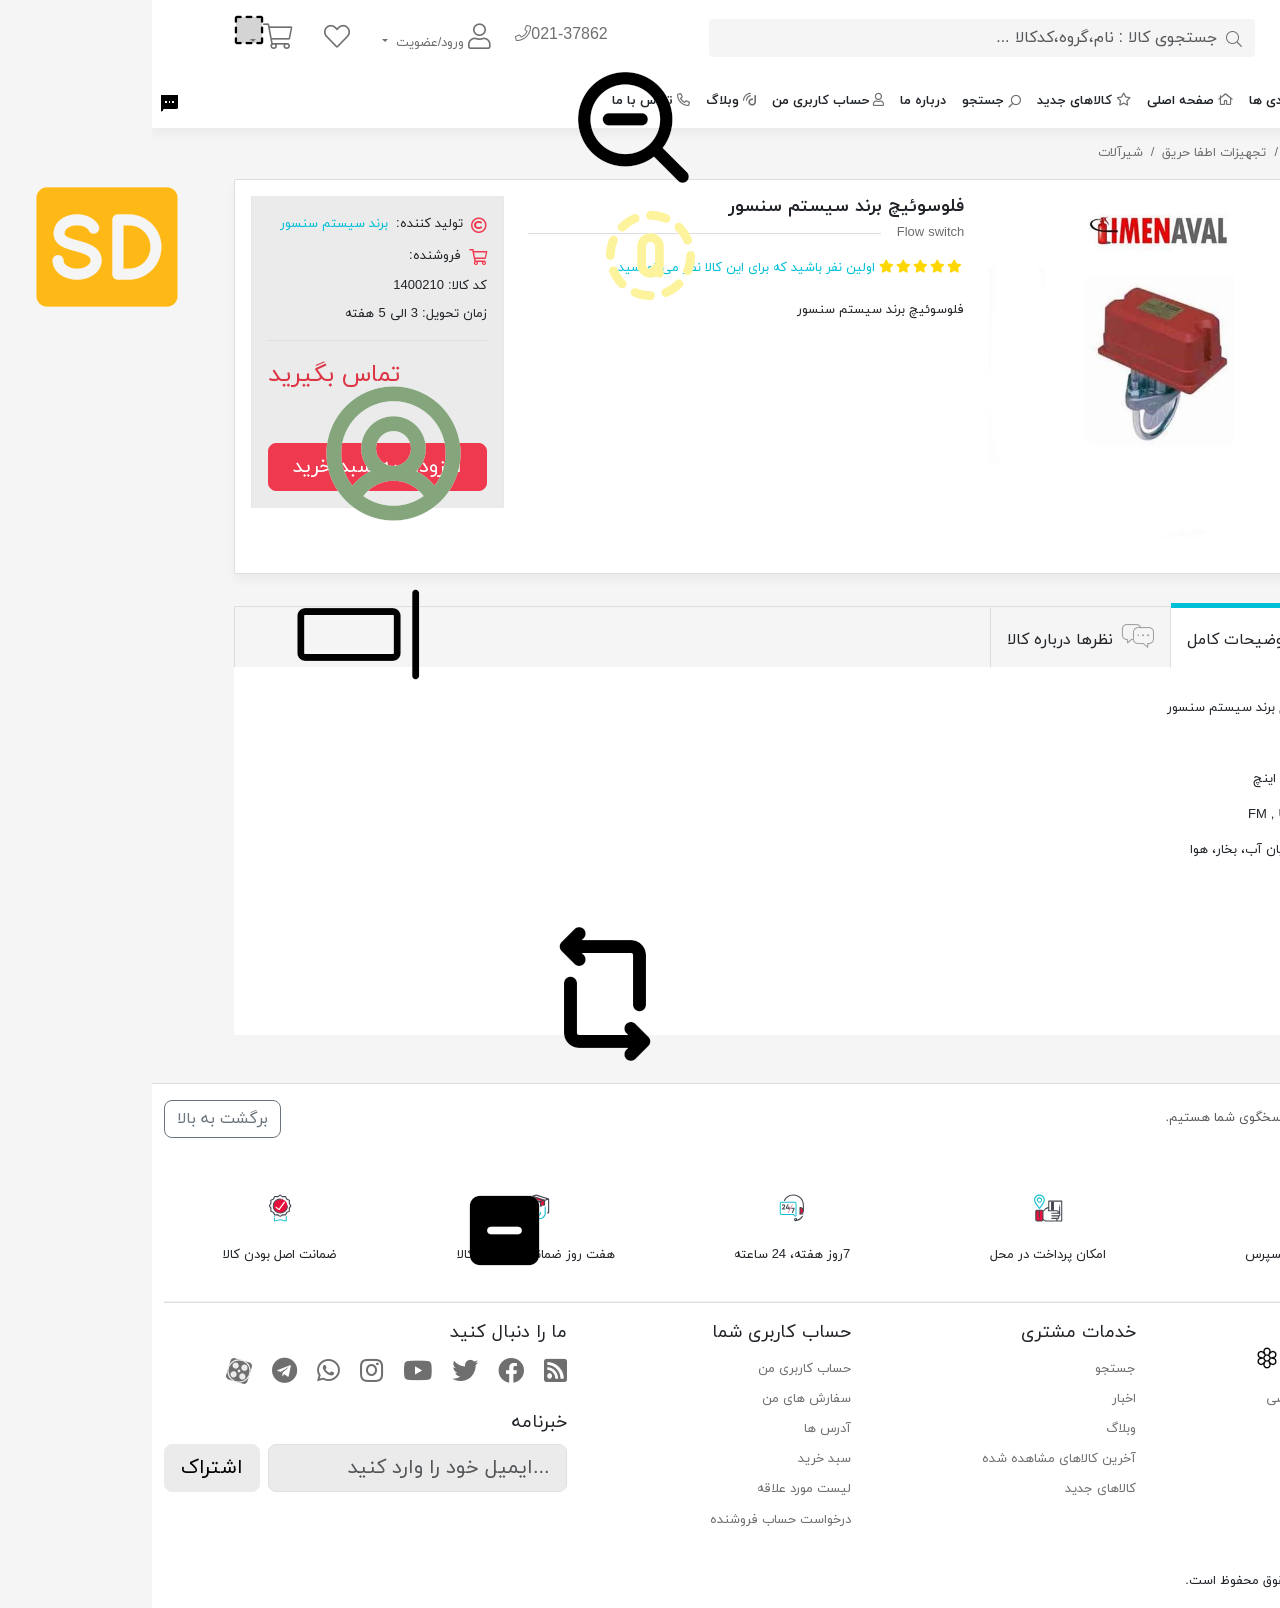  What do you see at coordinates (169, 103) in the screenshot?
I see `open text messages` at bounding box center [169, 103].